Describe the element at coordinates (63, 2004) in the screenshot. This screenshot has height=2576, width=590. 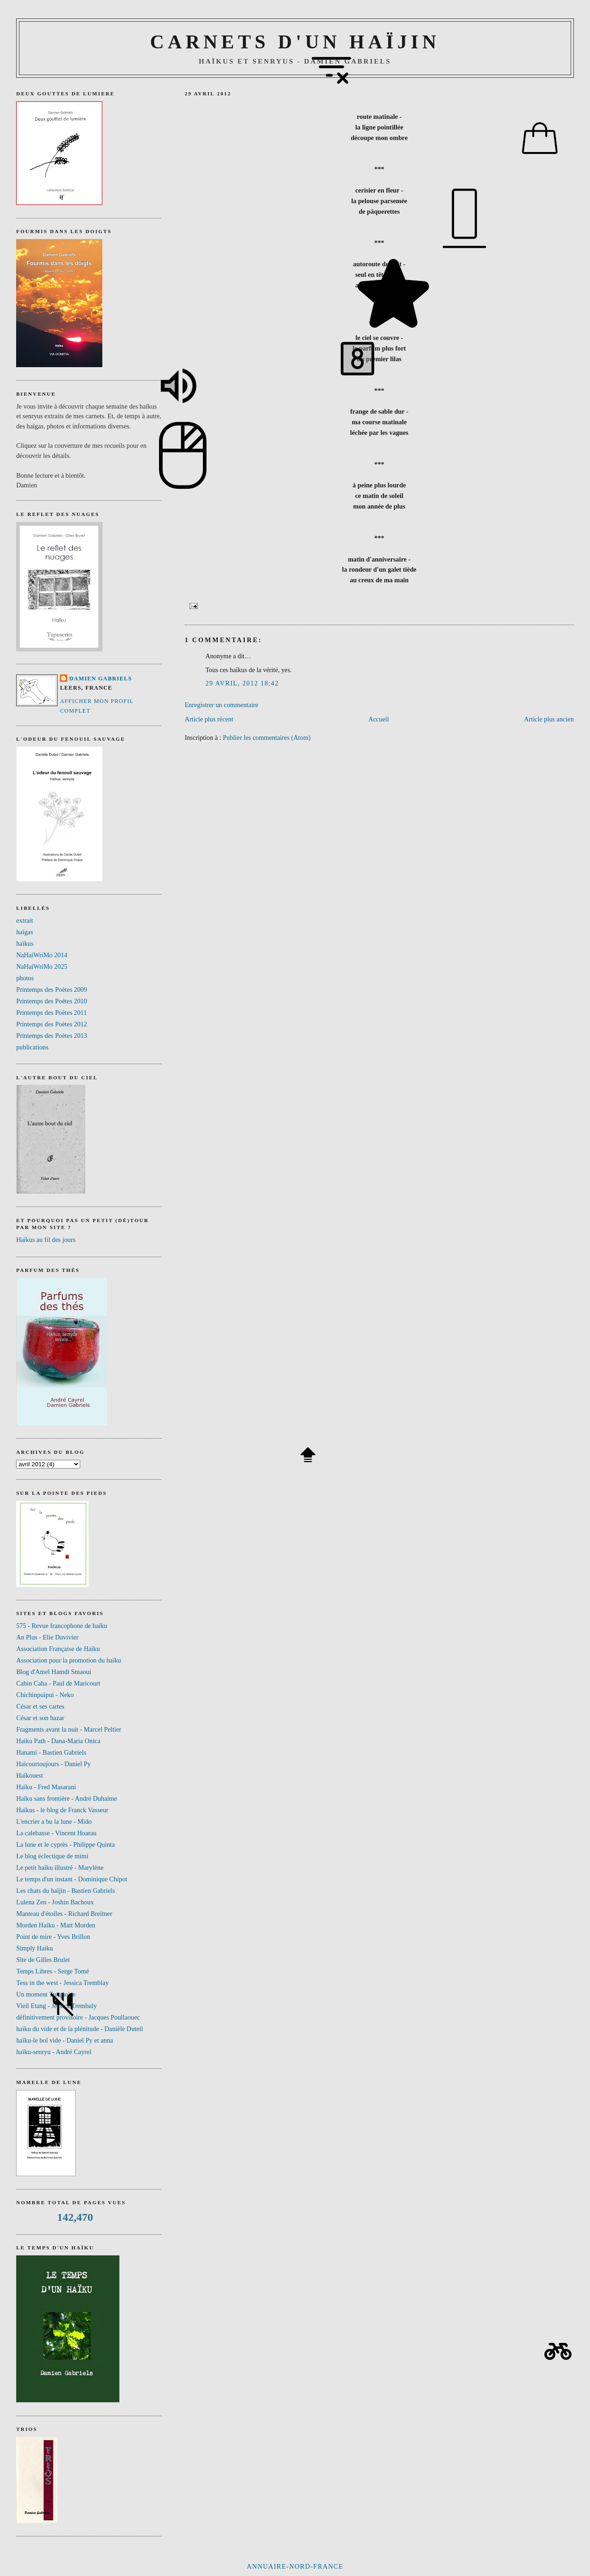
I see `indicates no food or meals available` at that location.